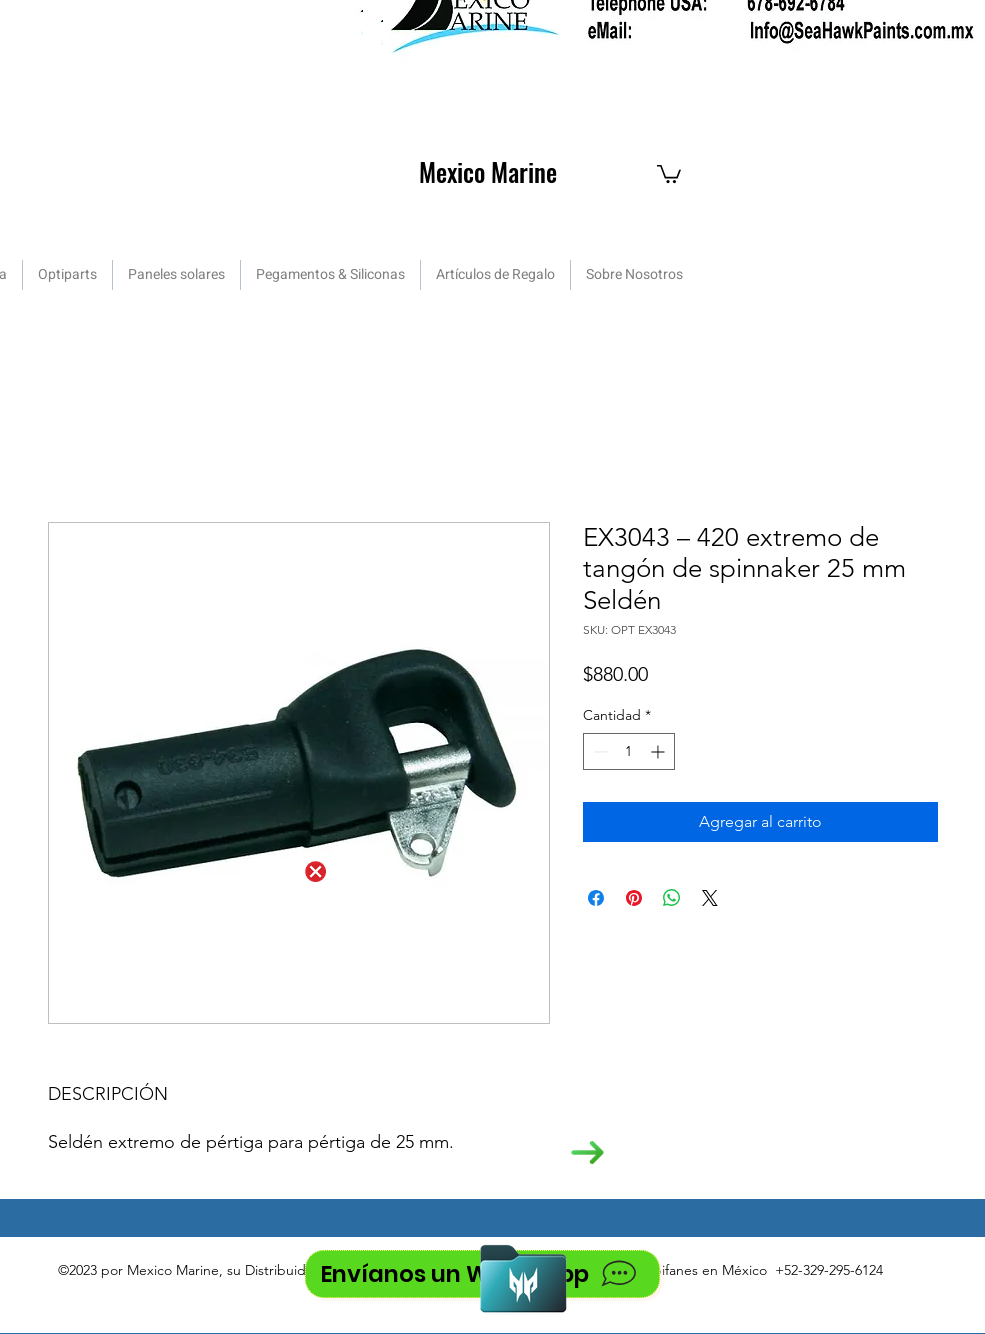 The height and width of the screenshot is (1334, 985). What do you see at coordinates (587, 1152) in the screenshot?
I see `move a file or folder to a new location` at bounding box center [587, 1152].